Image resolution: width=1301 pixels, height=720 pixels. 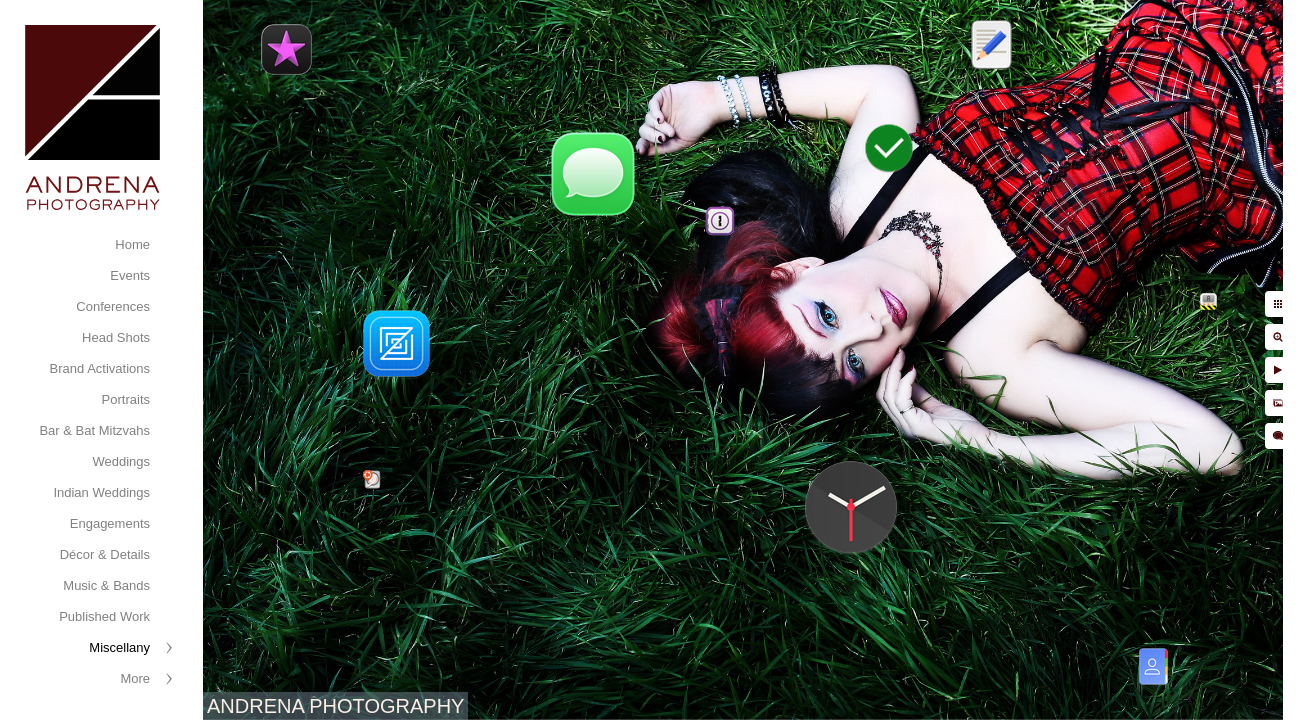 I want to click on open Zed Preview code editor, so click(x=396, y=343).